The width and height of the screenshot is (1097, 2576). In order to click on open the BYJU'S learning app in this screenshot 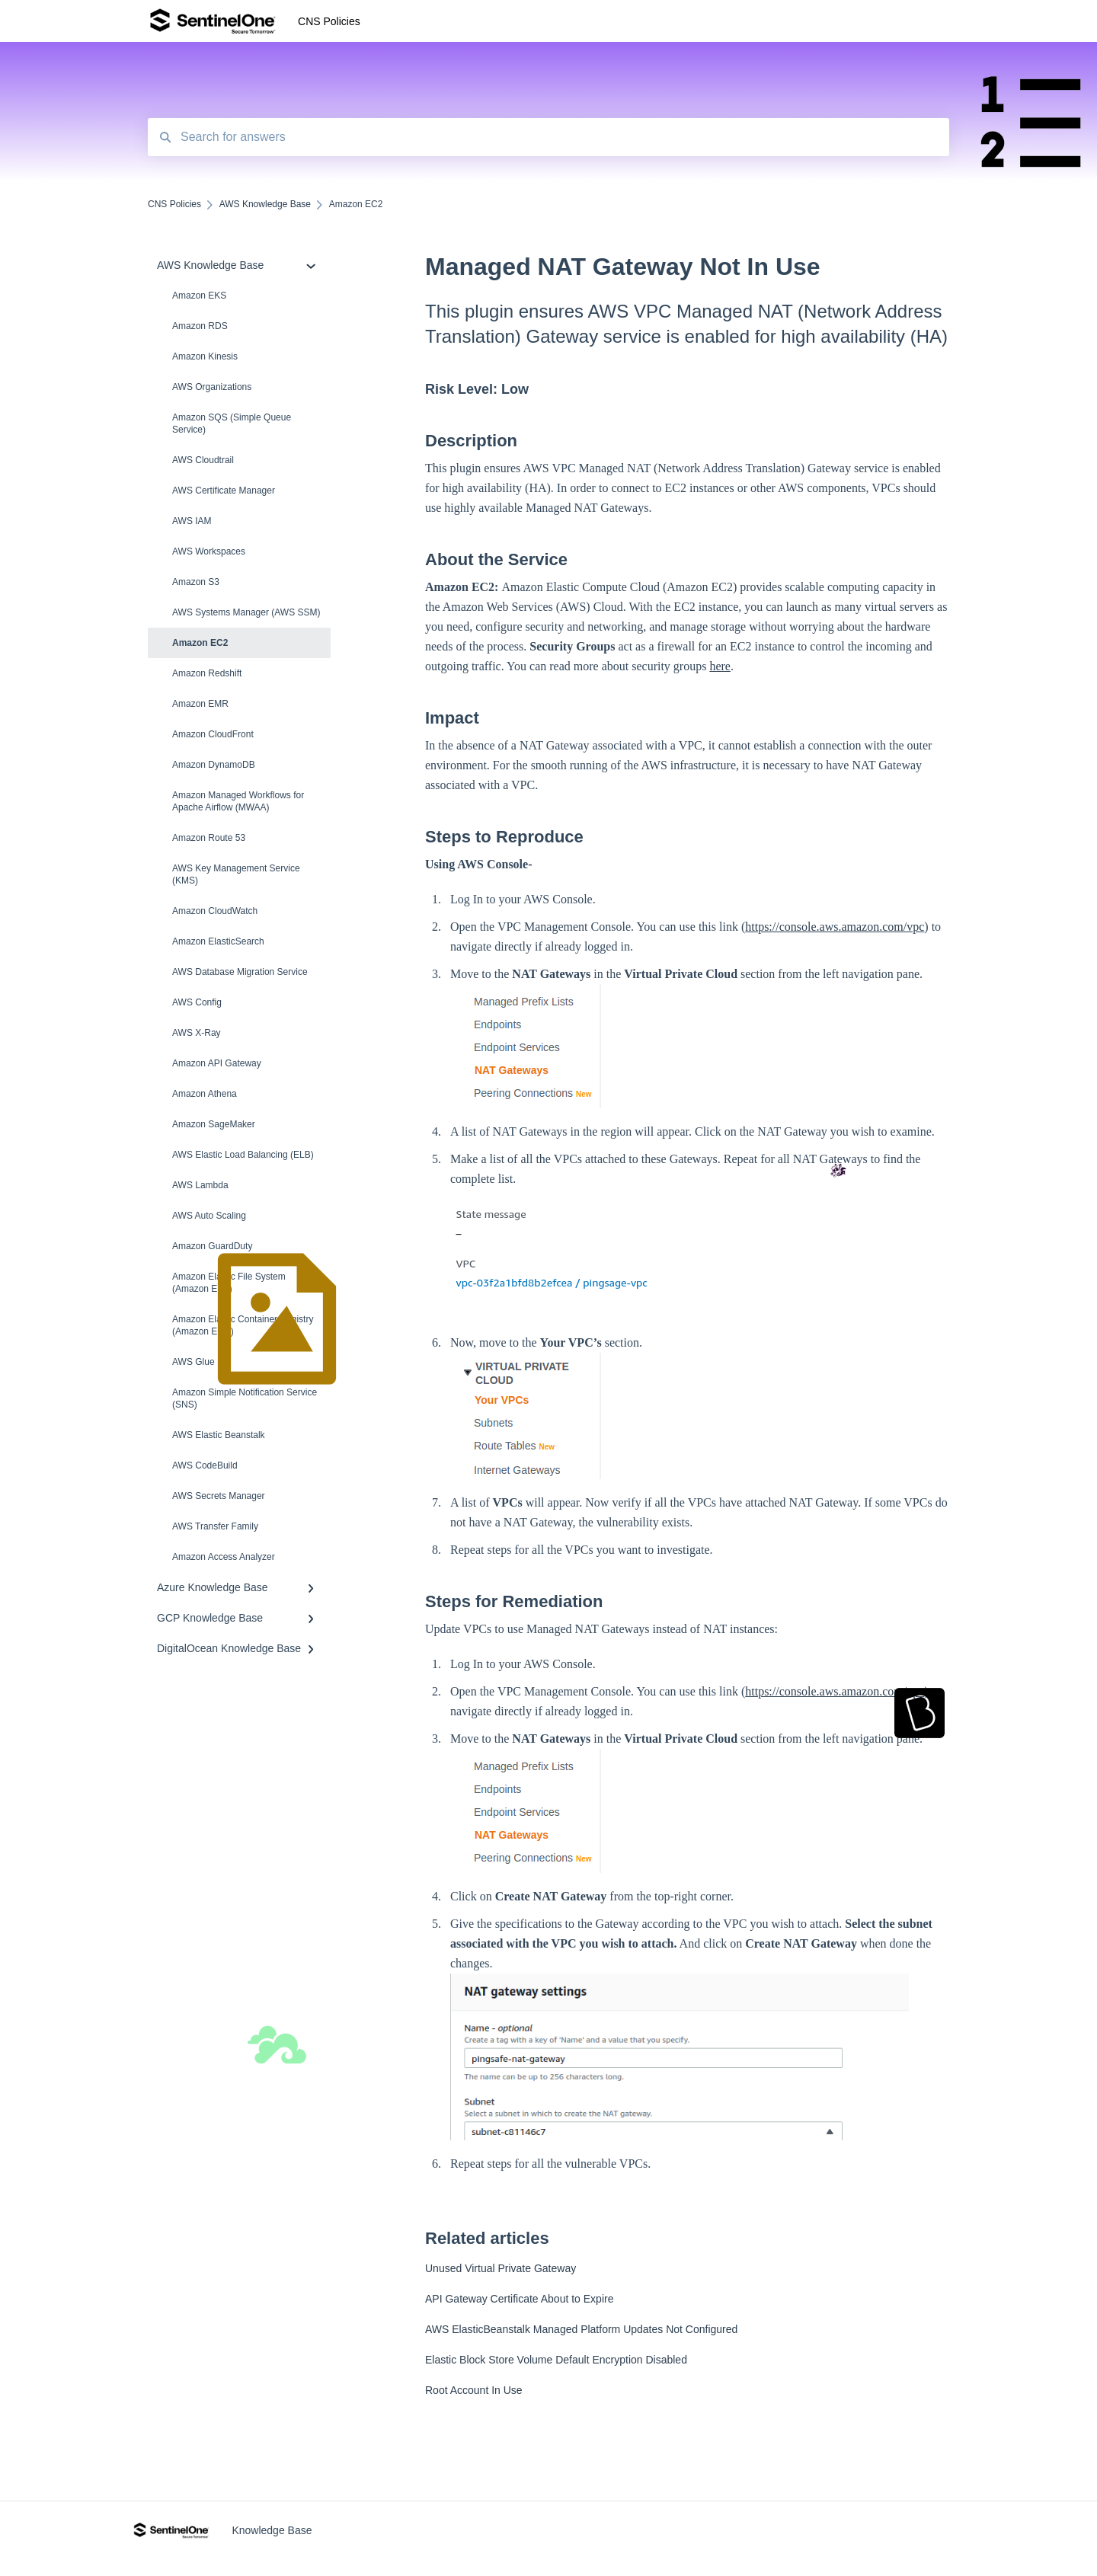, I will do `click(919, 1713)`.